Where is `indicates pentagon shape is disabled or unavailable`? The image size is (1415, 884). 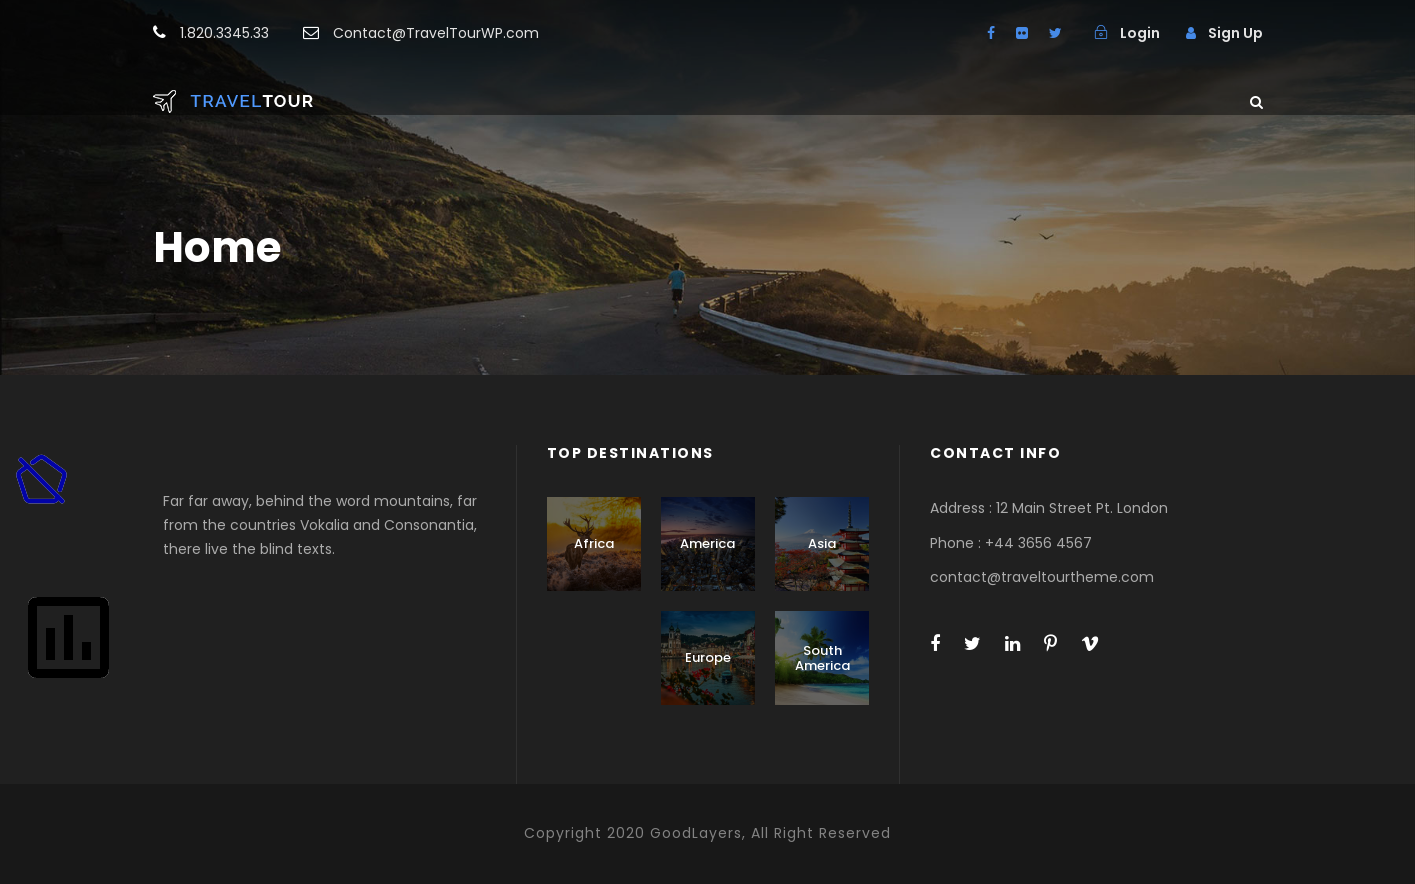
indicates pentagon shape is disabled or unavailable is located at coordinates (41, 480).